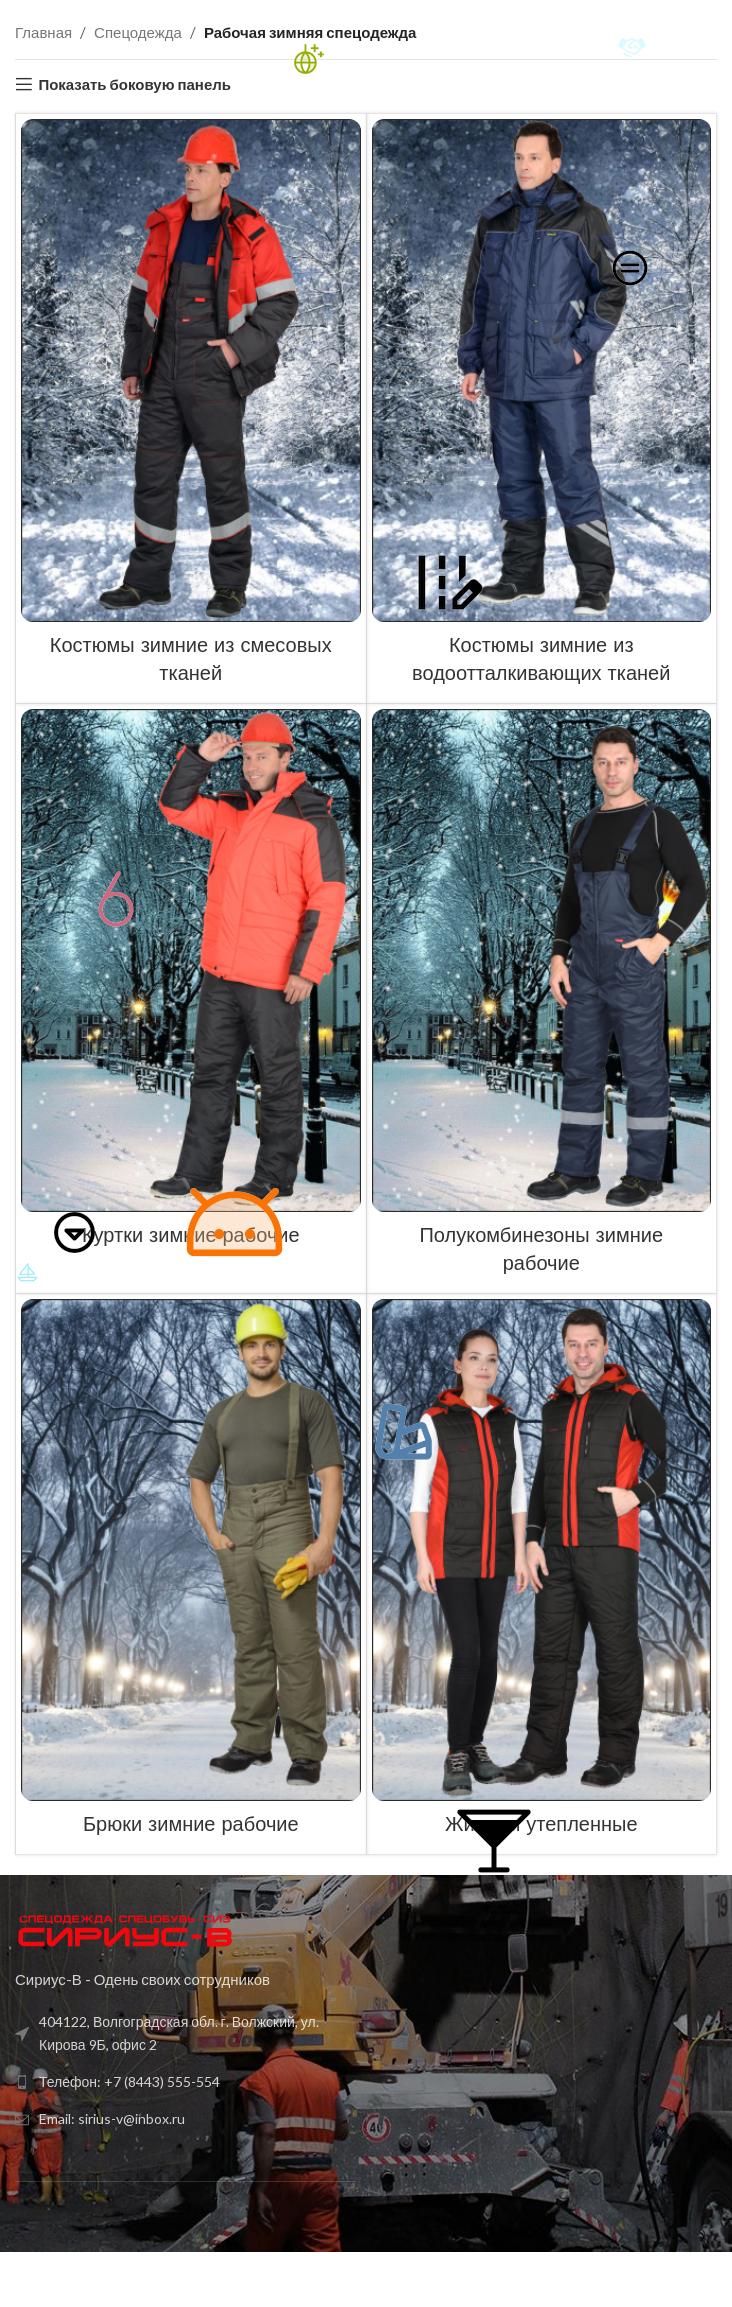 This screenshot has width=732, height=2307. Describe the element at coordinates (445, 582) in the screenshot. I see `edit road or route details` at that location.